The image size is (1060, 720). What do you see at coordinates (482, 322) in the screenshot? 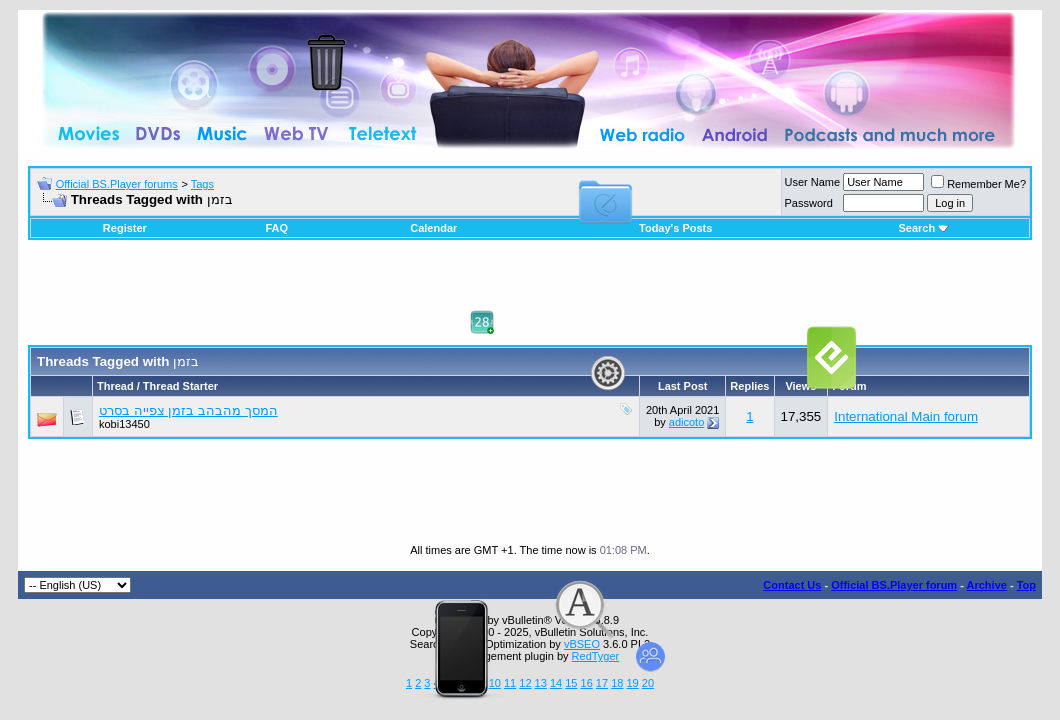
I see `create a new calendar appointment` at bounding box center [482, 322].